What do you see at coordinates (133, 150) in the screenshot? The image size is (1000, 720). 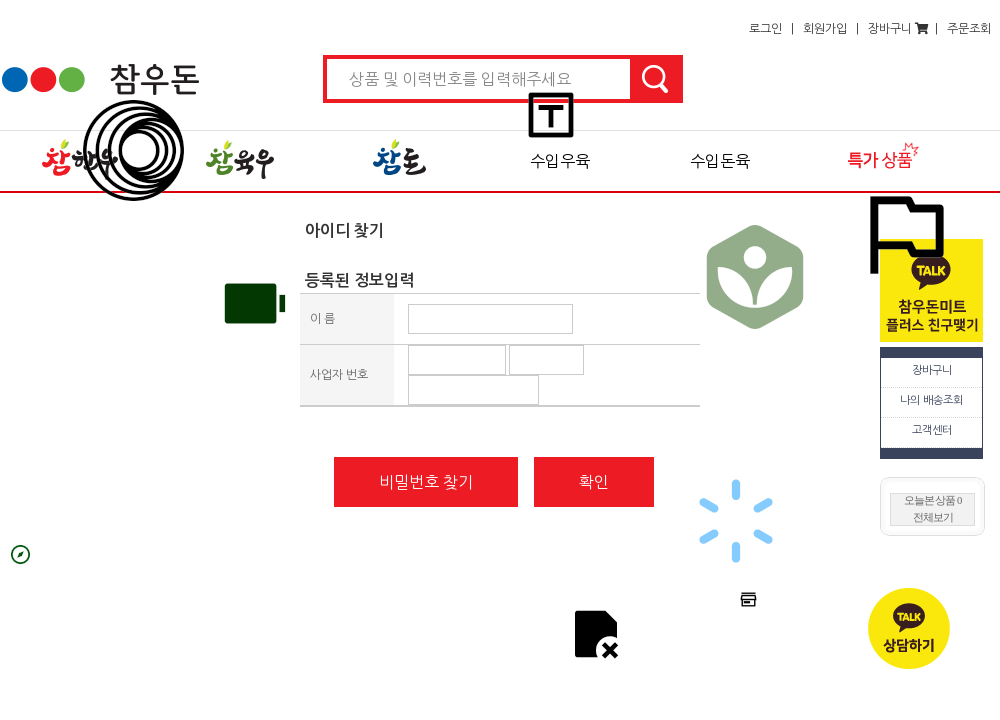 I see `open photobucket app` at bounding box center [133, 150].